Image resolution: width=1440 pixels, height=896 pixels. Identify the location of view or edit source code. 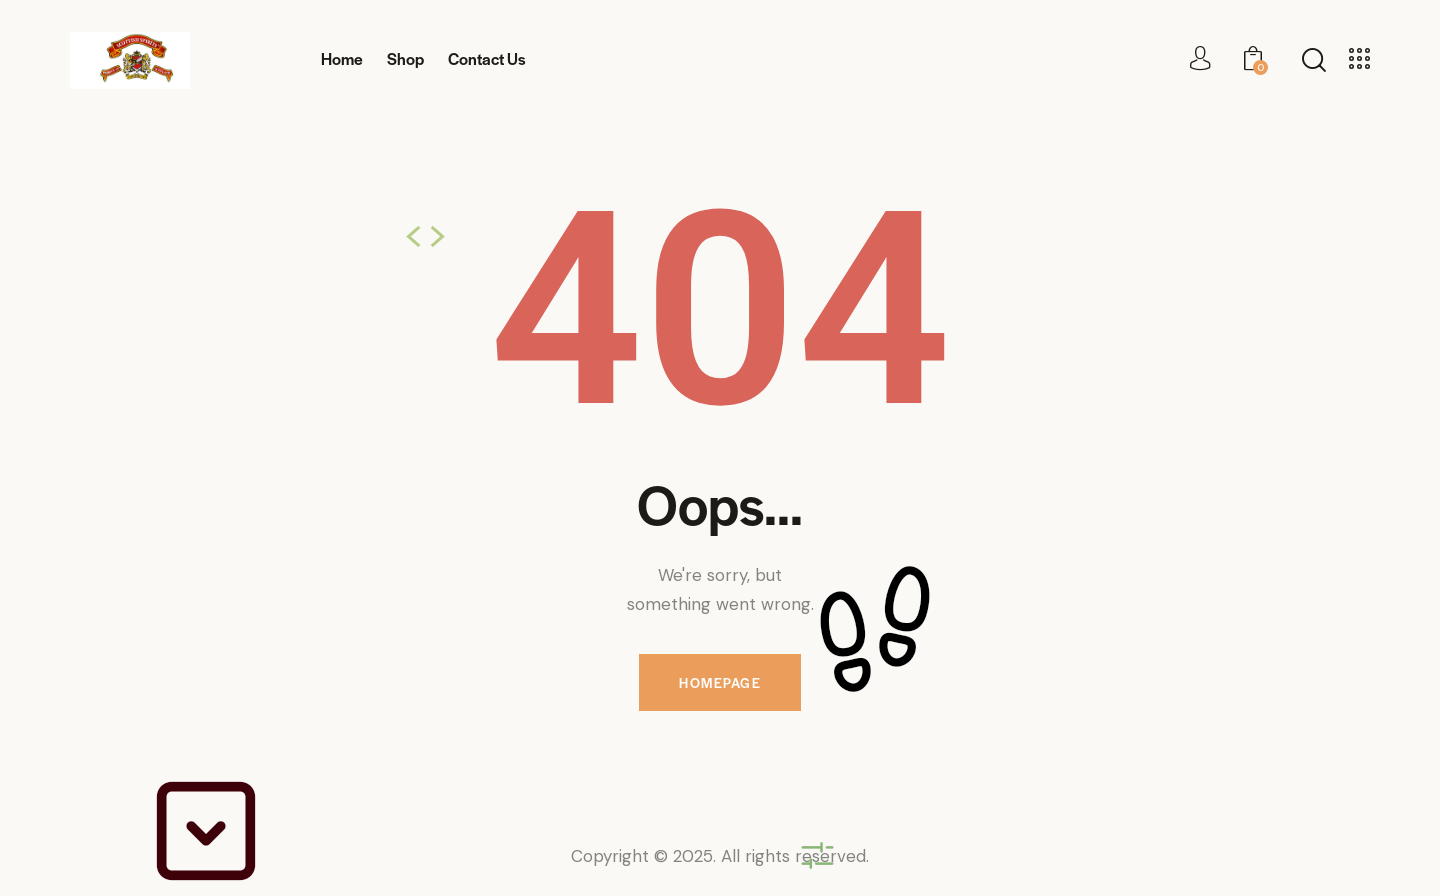
(425, 236).